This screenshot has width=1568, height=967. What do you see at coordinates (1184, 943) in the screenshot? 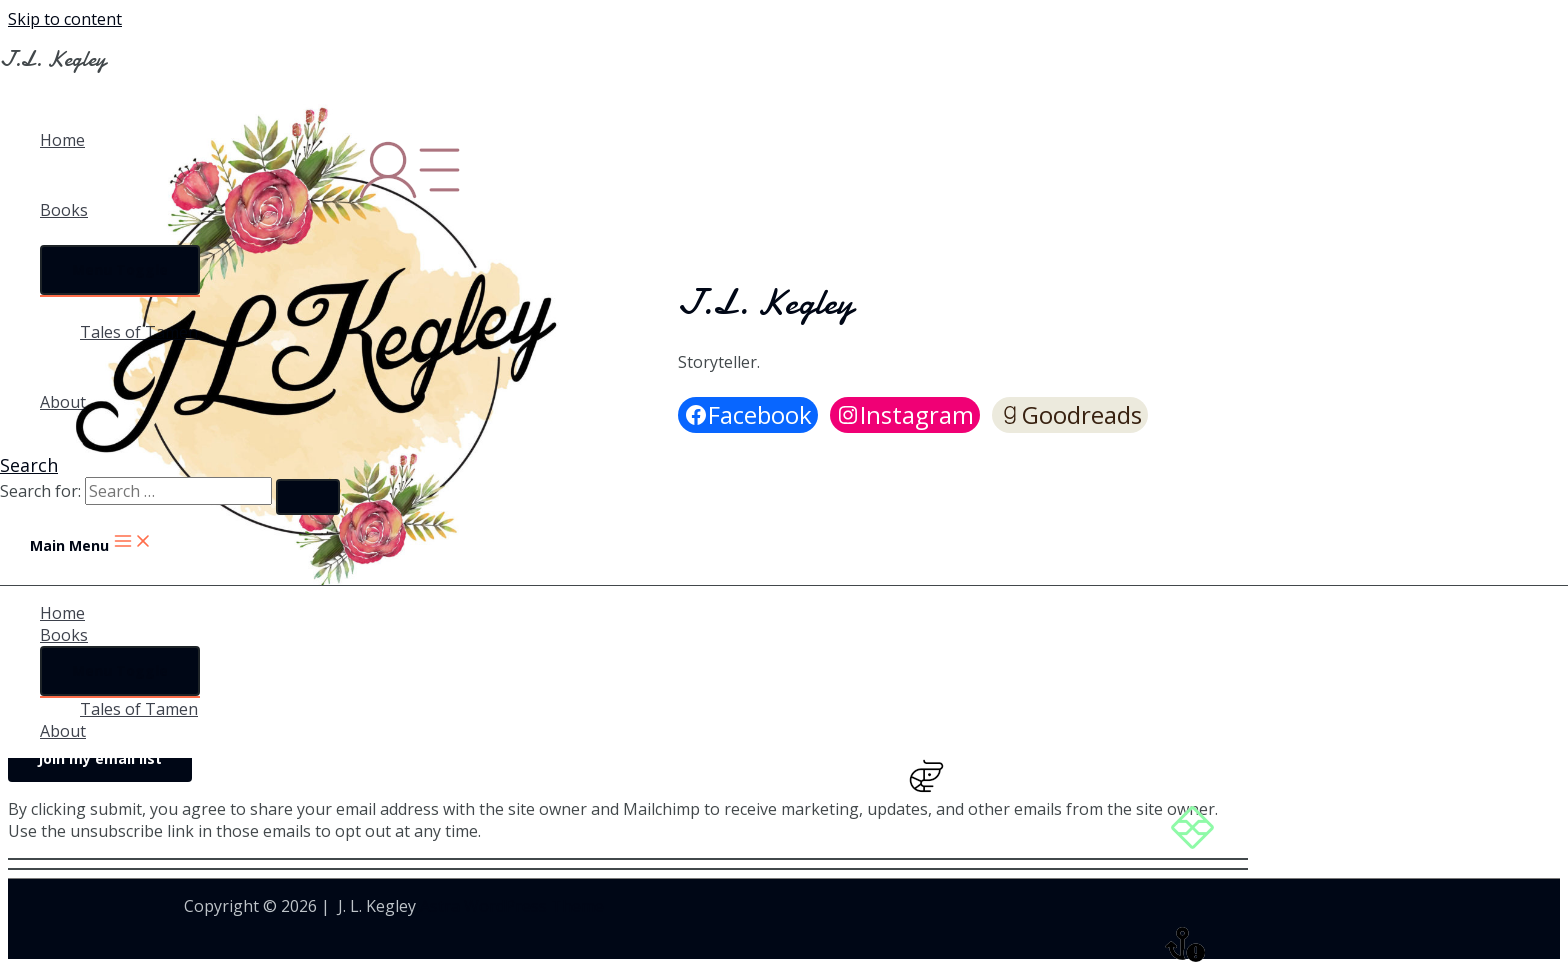
I see `anchor point warning or error` at bounding box center [1184, 943].